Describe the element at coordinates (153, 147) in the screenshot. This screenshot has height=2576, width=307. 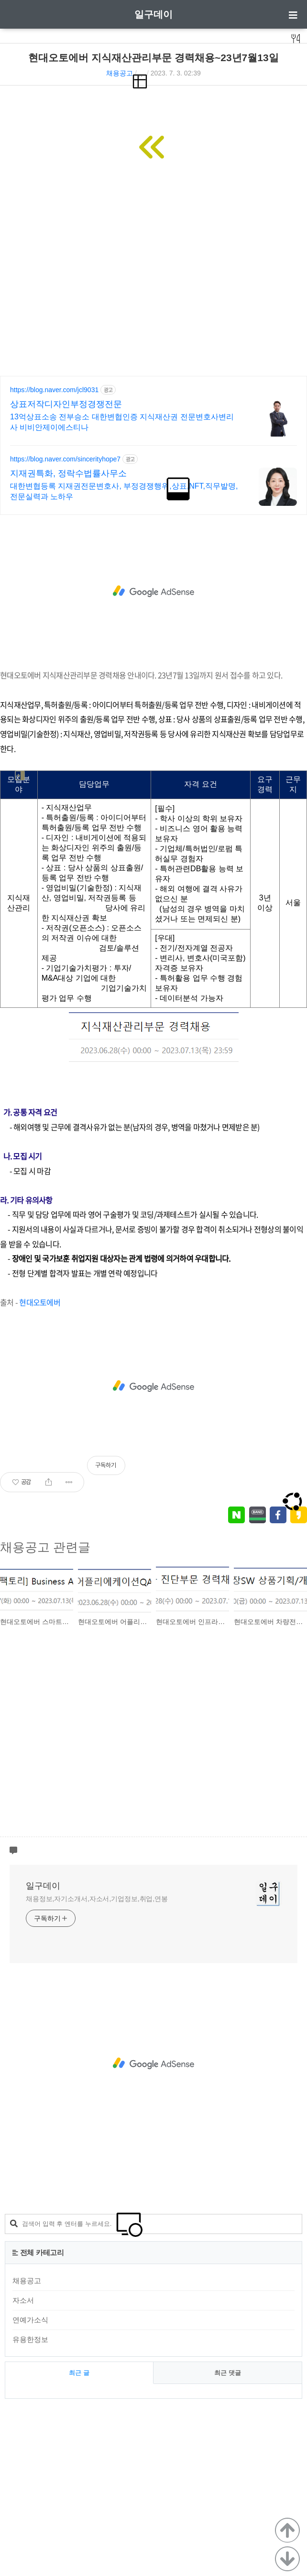
I see `go back to the beginning` at that location.